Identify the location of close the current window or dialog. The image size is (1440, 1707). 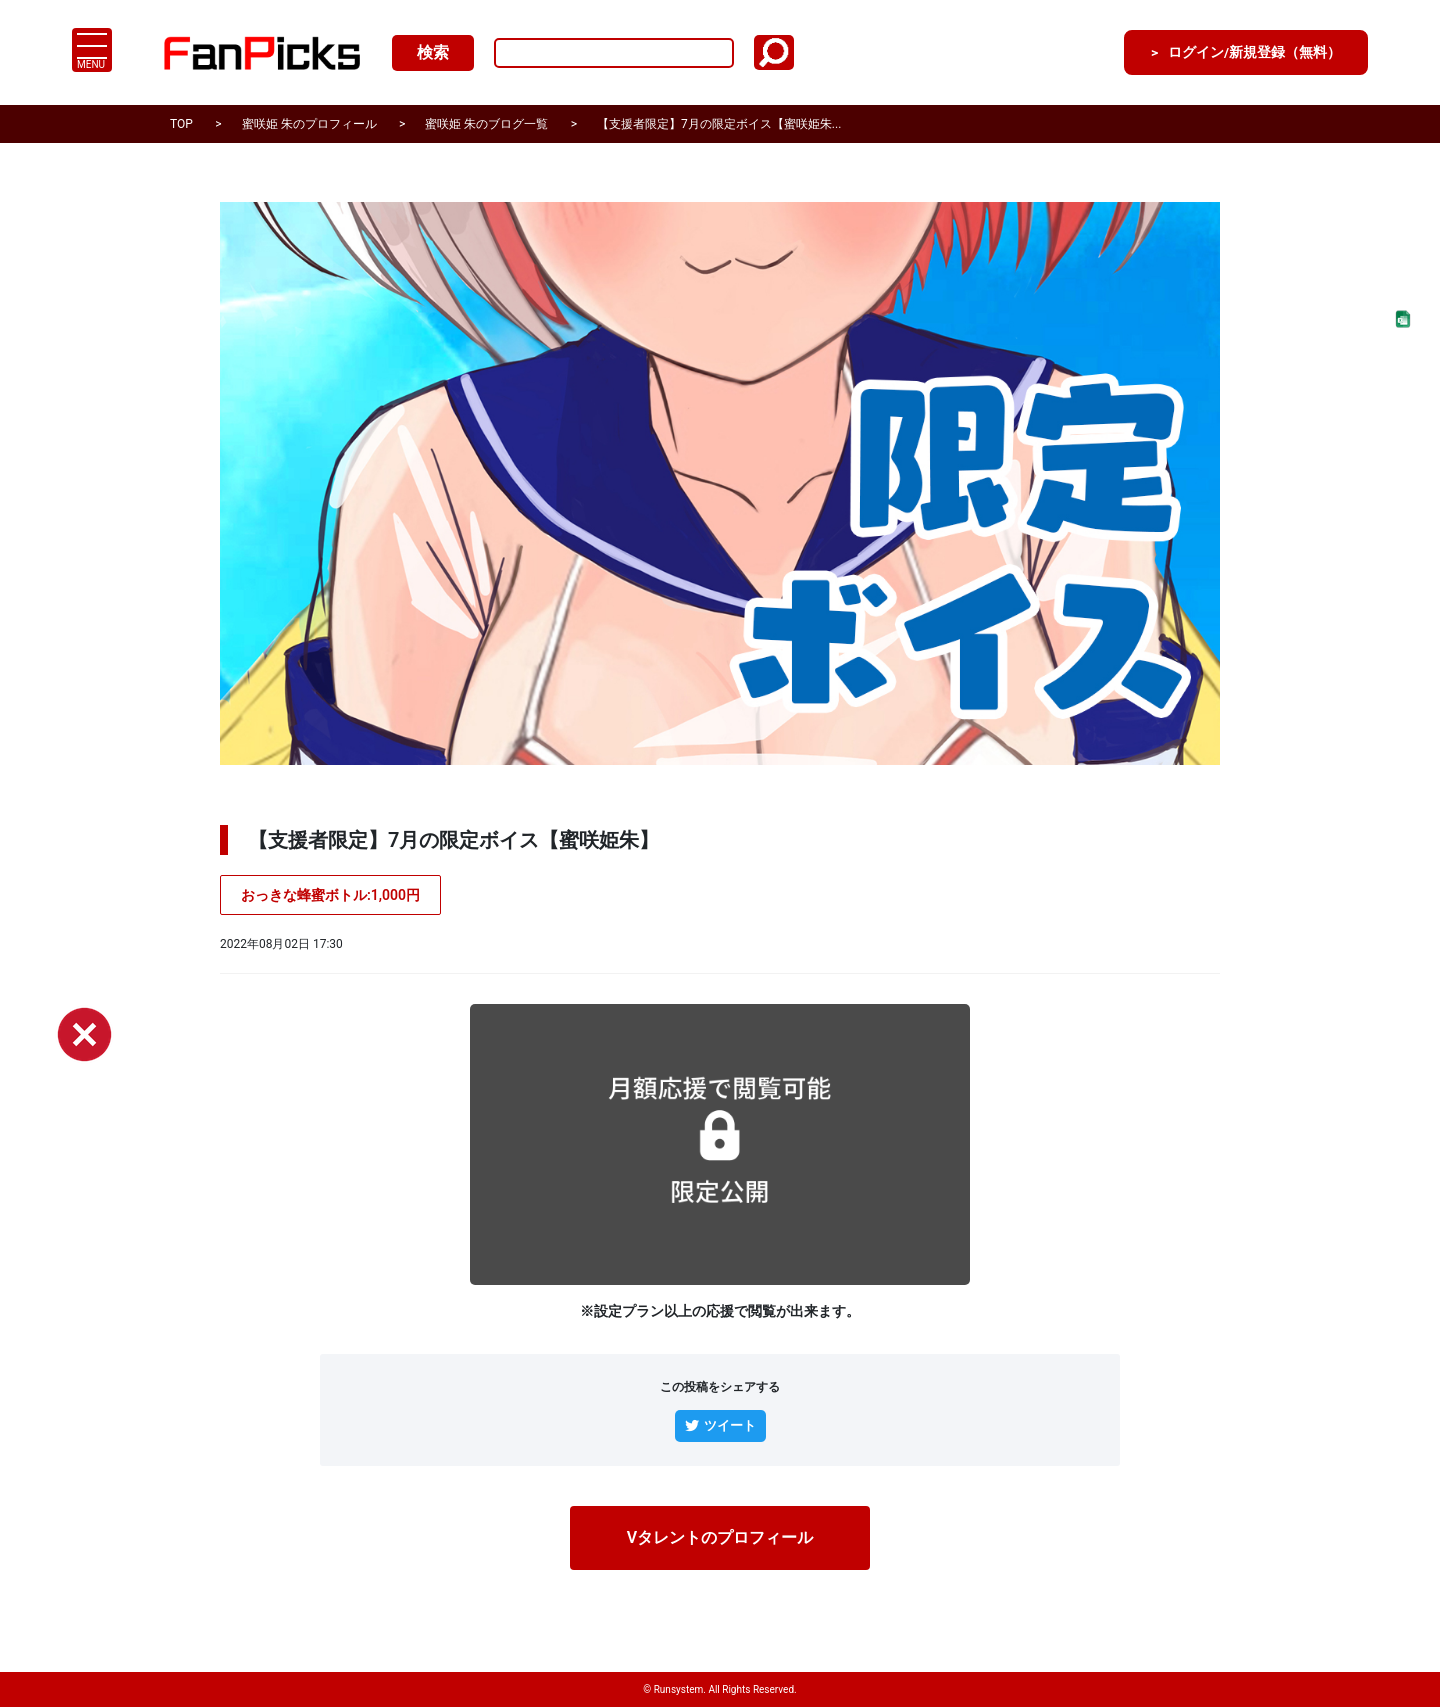
(84, 1034).